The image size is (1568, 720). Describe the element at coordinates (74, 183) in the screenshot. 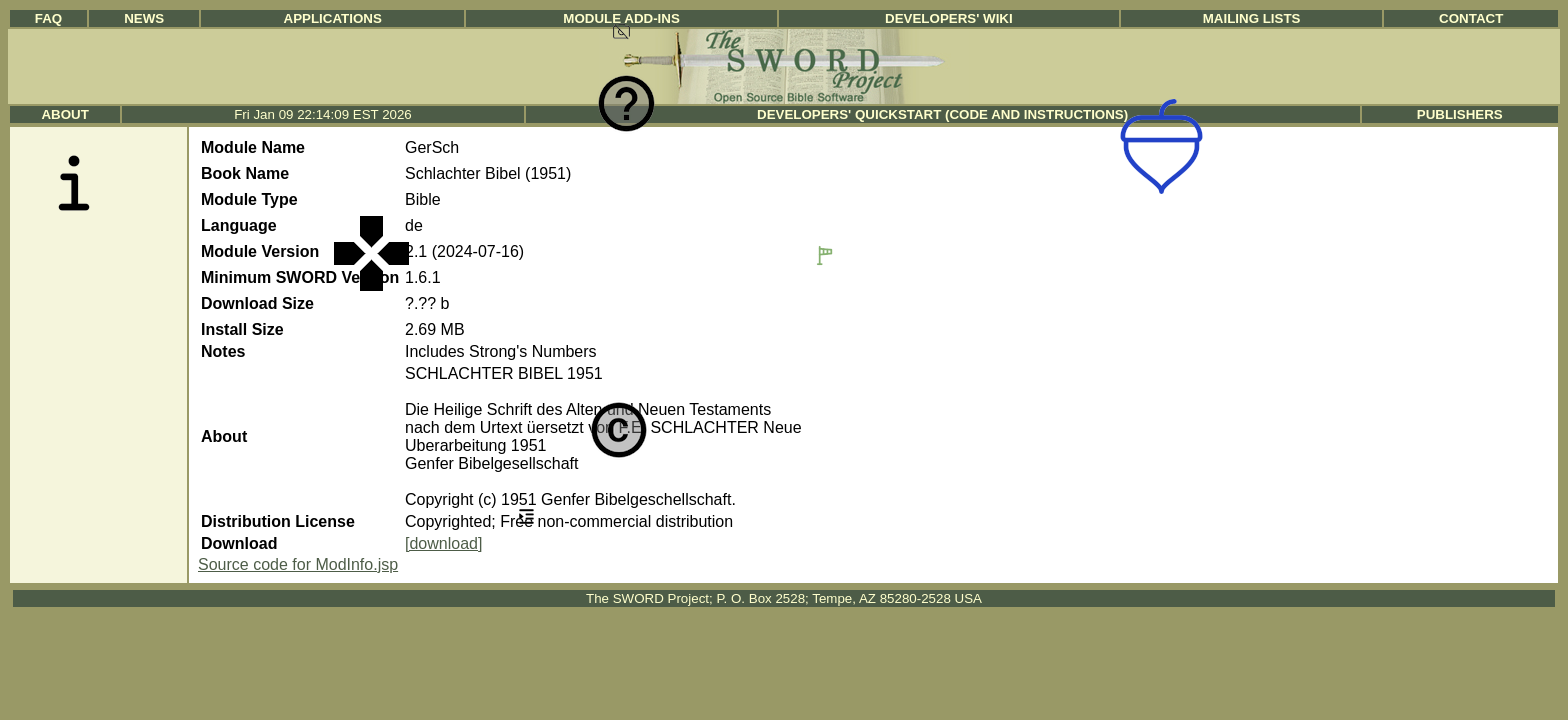

I see `view more information or details` at that location.